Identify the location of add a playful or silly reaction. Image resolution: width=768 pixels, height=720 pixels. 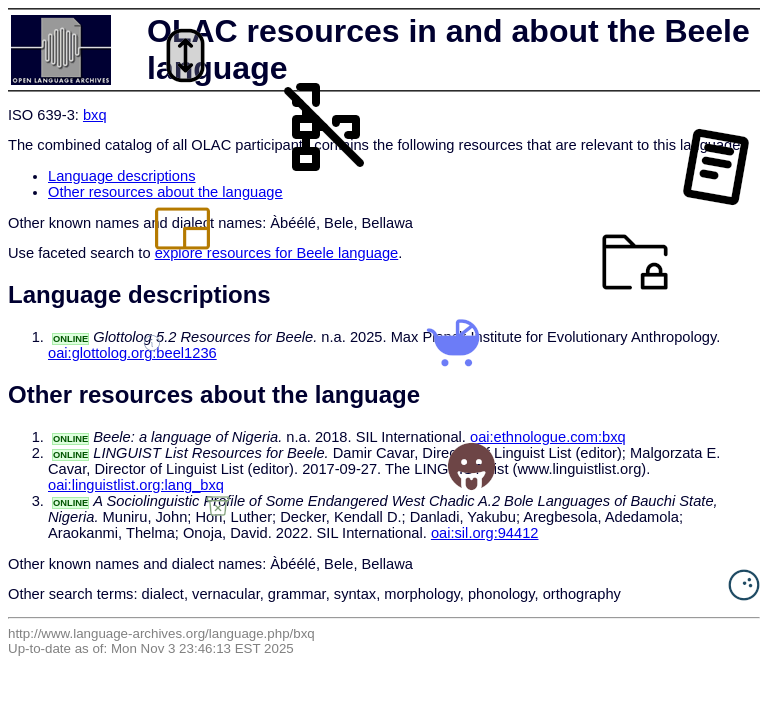
(471, 466).